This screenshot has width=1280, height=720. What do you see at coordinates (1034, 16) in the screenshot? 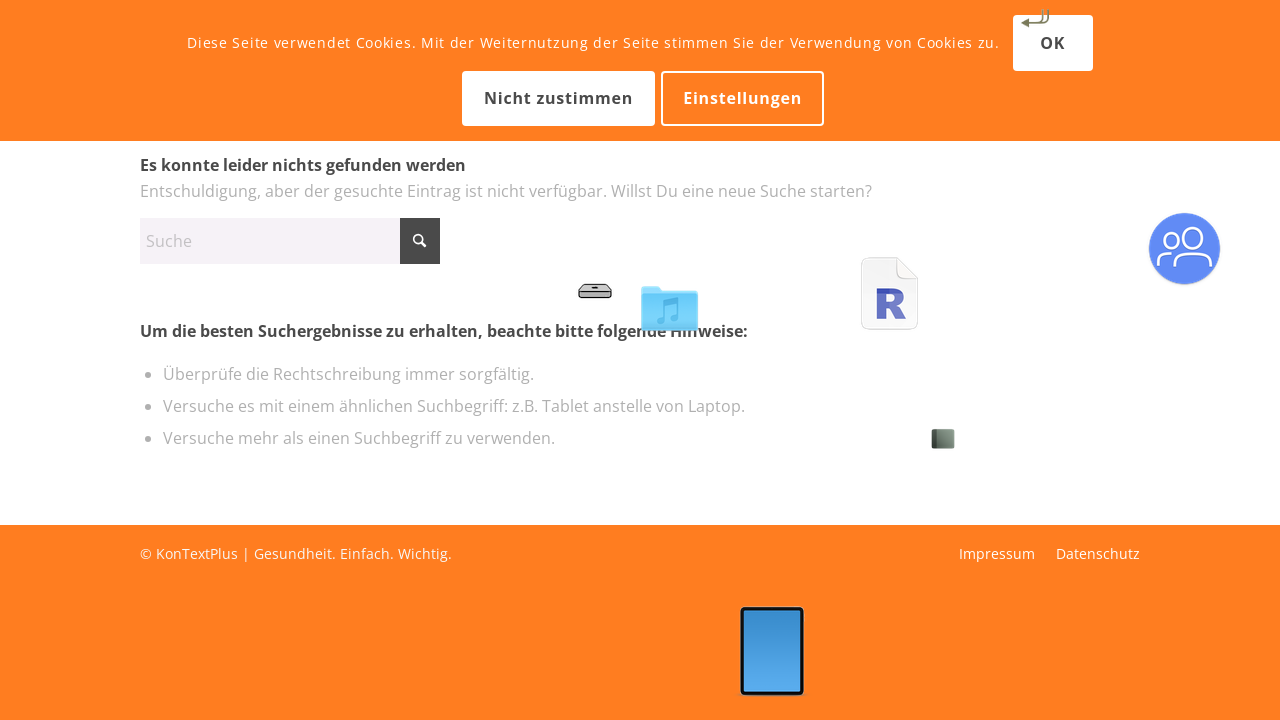
I see `reply to all recipients of an email` at bounding box center [1034, 16].